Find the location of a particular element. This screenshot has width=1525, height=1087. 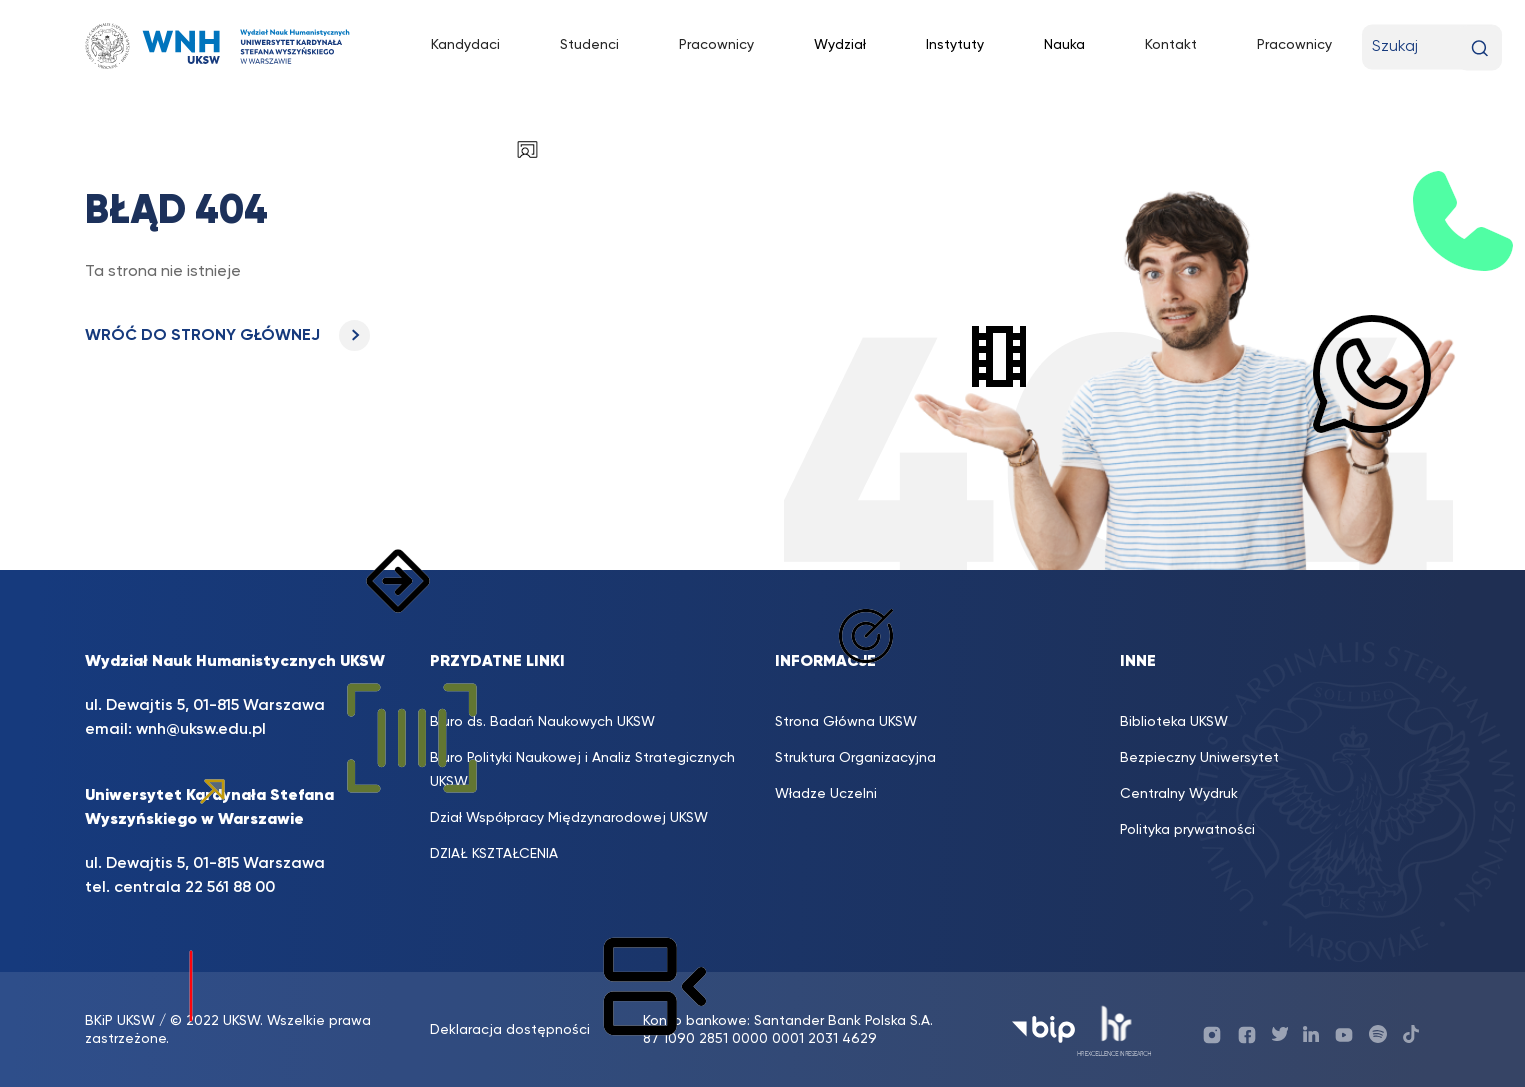

scan a barcode is located at coordinates (412, 738).